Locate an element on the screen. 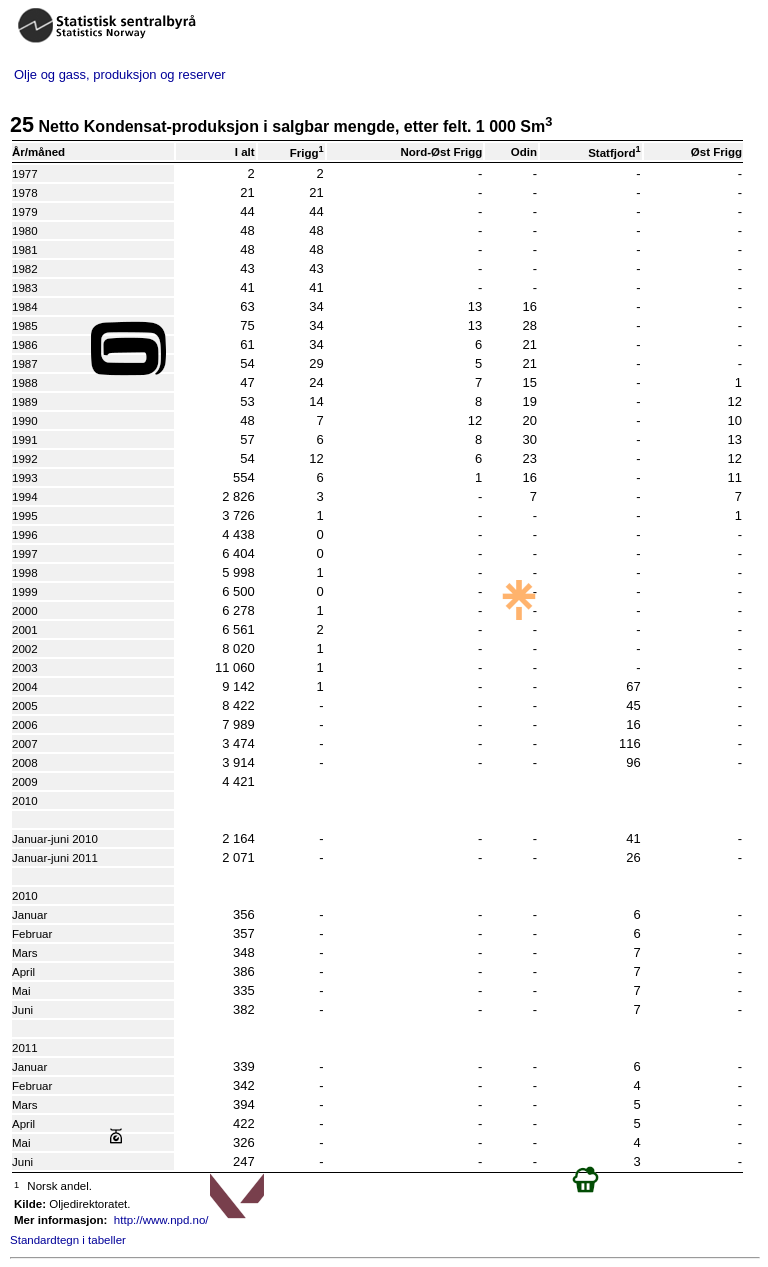 This screenshot has height=1267, width=768. view birthday or celebration notifications is located at coordinates (585, 1179).